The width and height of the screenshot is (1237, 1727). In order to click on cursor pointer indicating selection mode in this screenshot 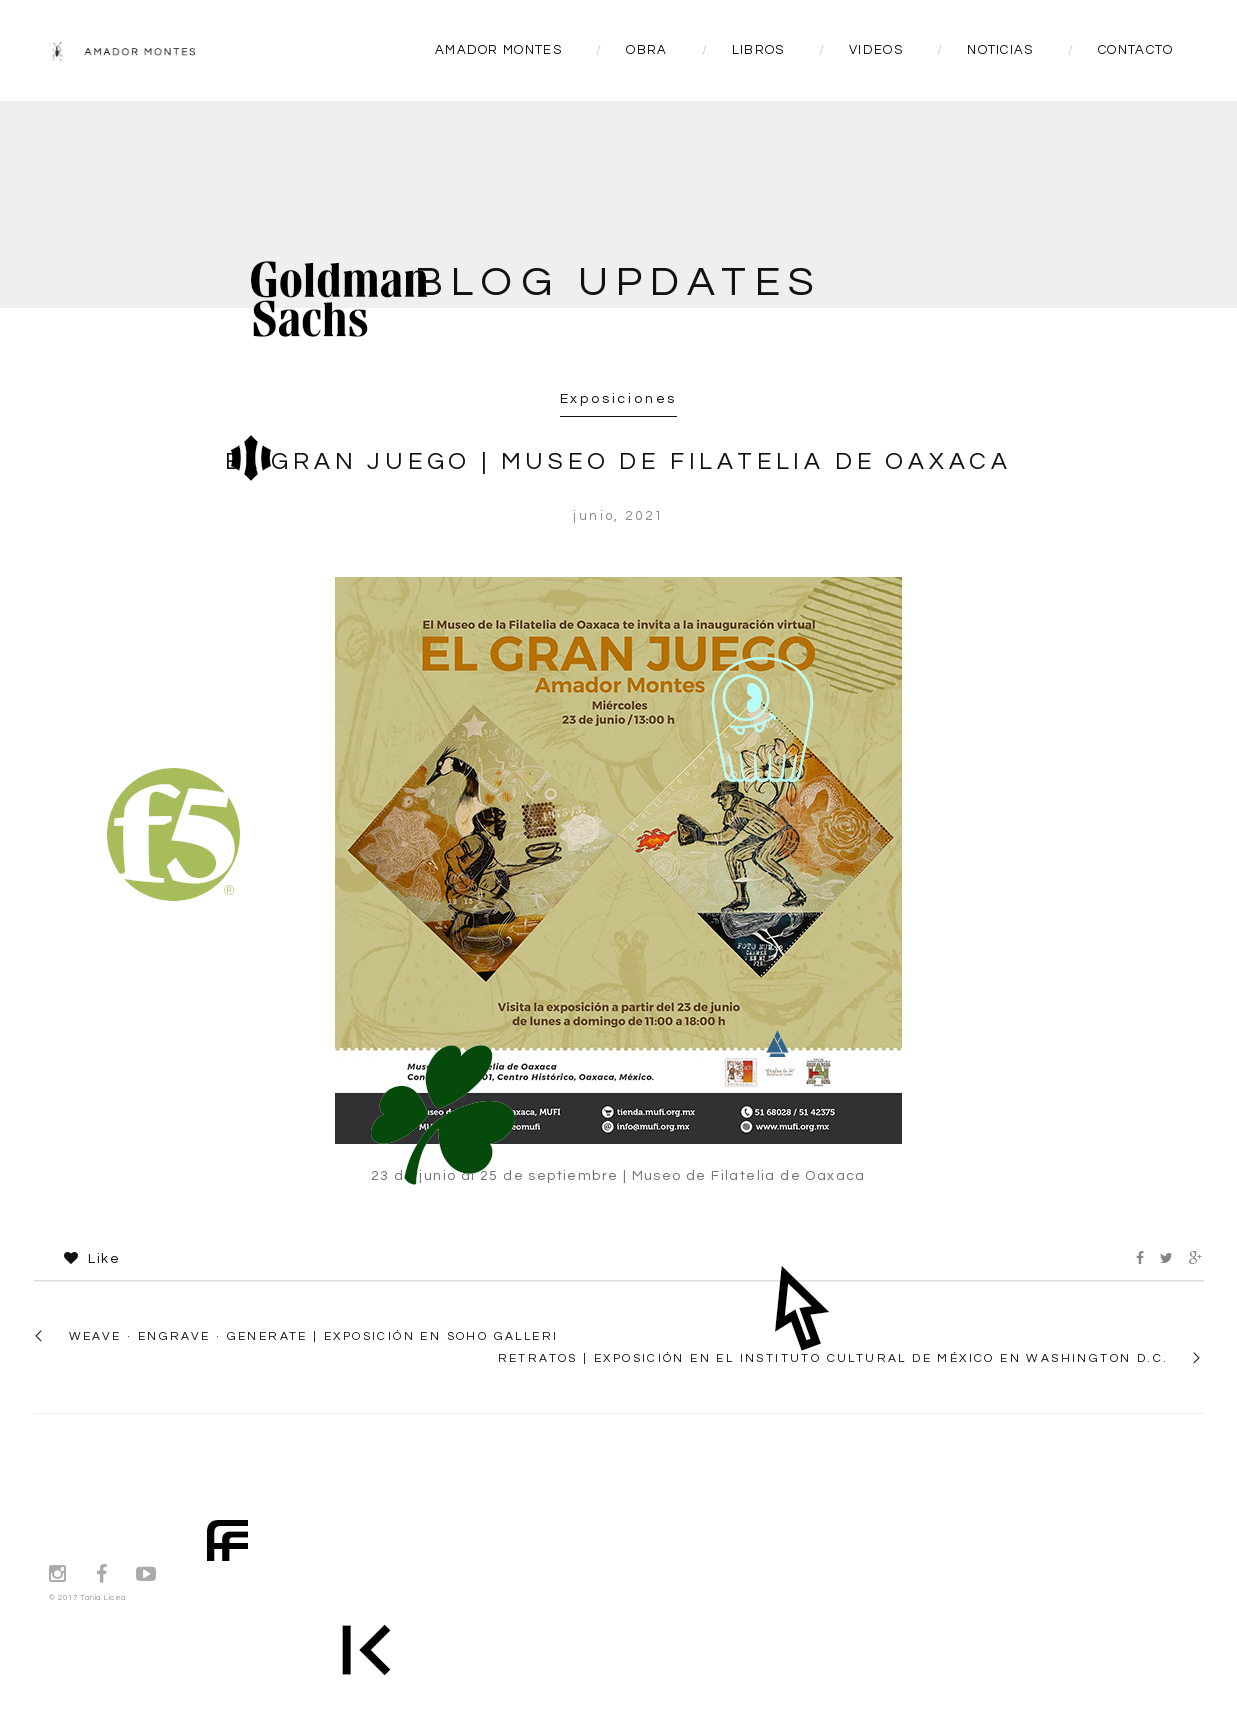, I will do `click(796, 1308)`.